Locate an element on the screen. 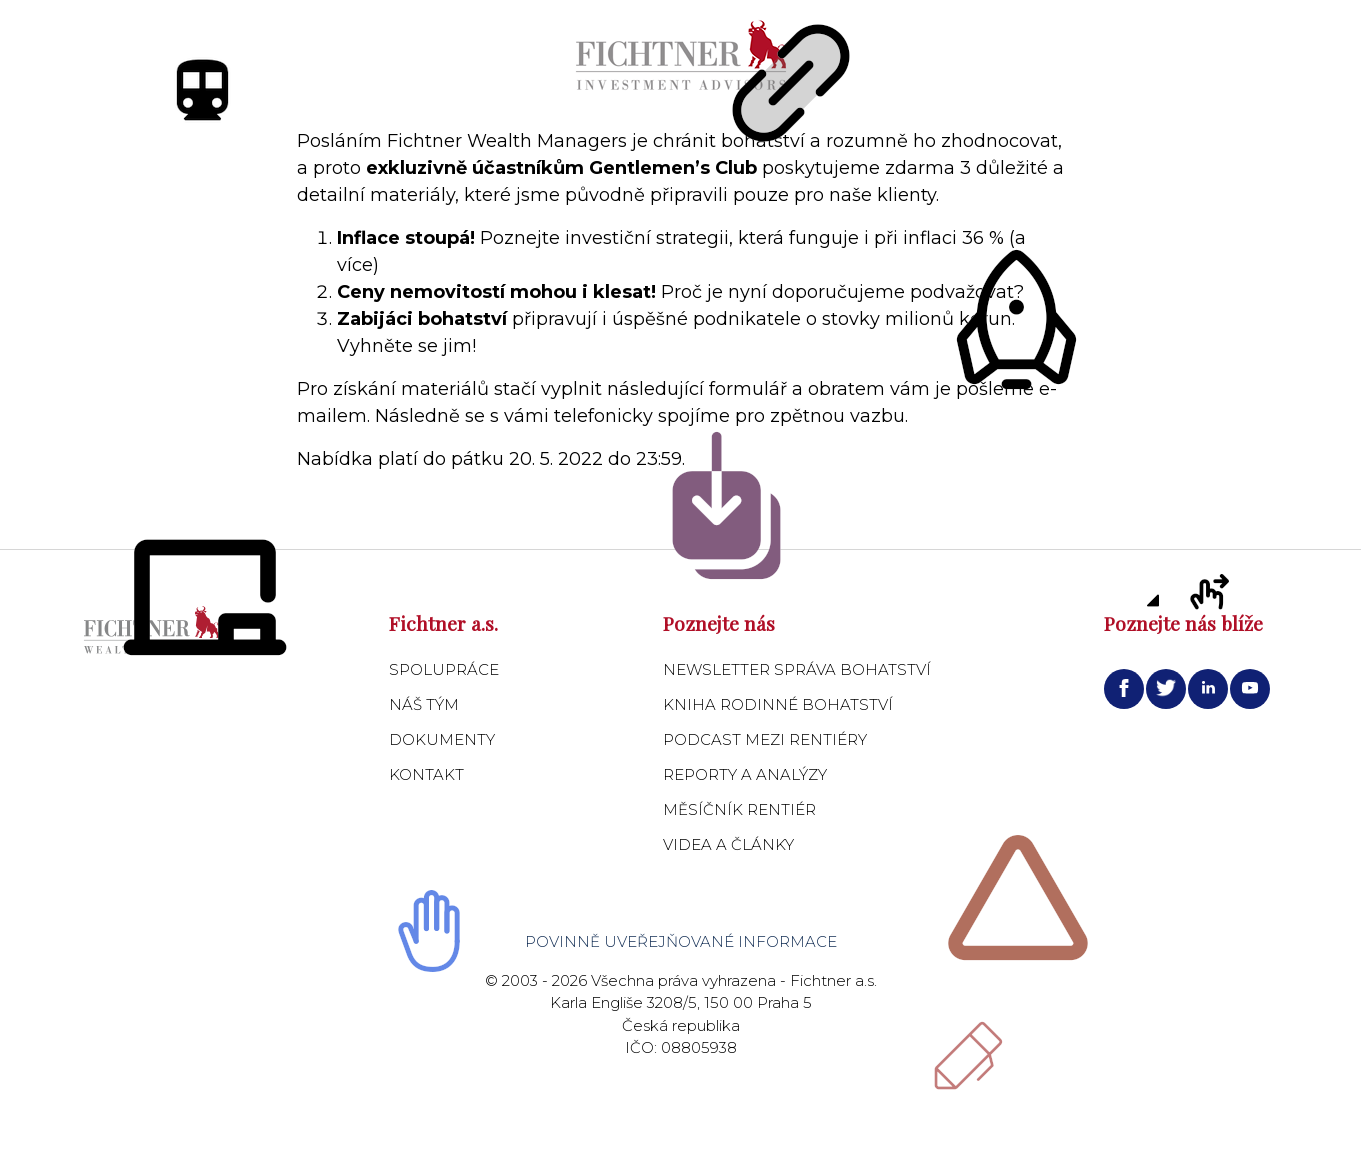  indicates full cellular signal strength is located at coordinates (1154, 601).